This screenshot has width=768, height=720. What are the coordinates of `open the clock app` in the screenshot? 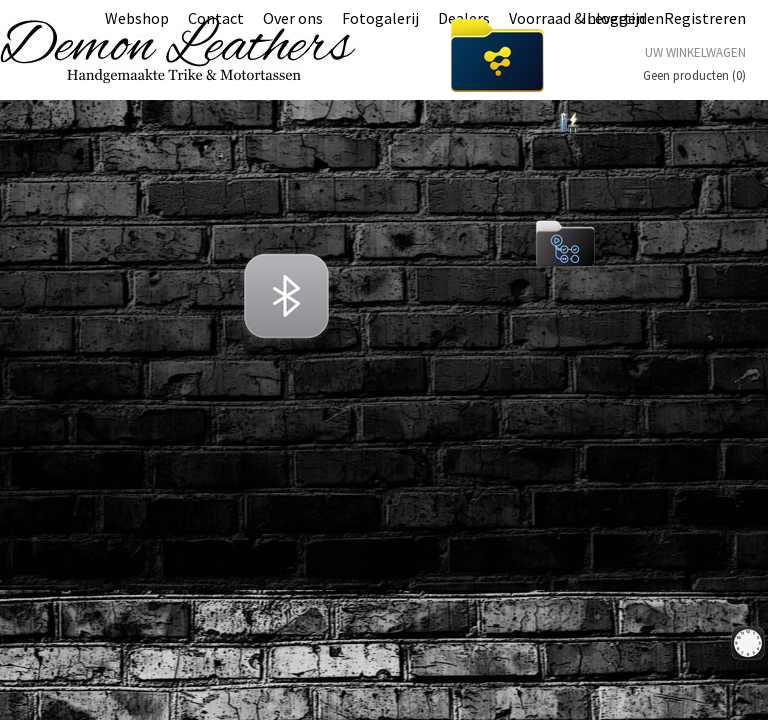 It's located at (748, 643).